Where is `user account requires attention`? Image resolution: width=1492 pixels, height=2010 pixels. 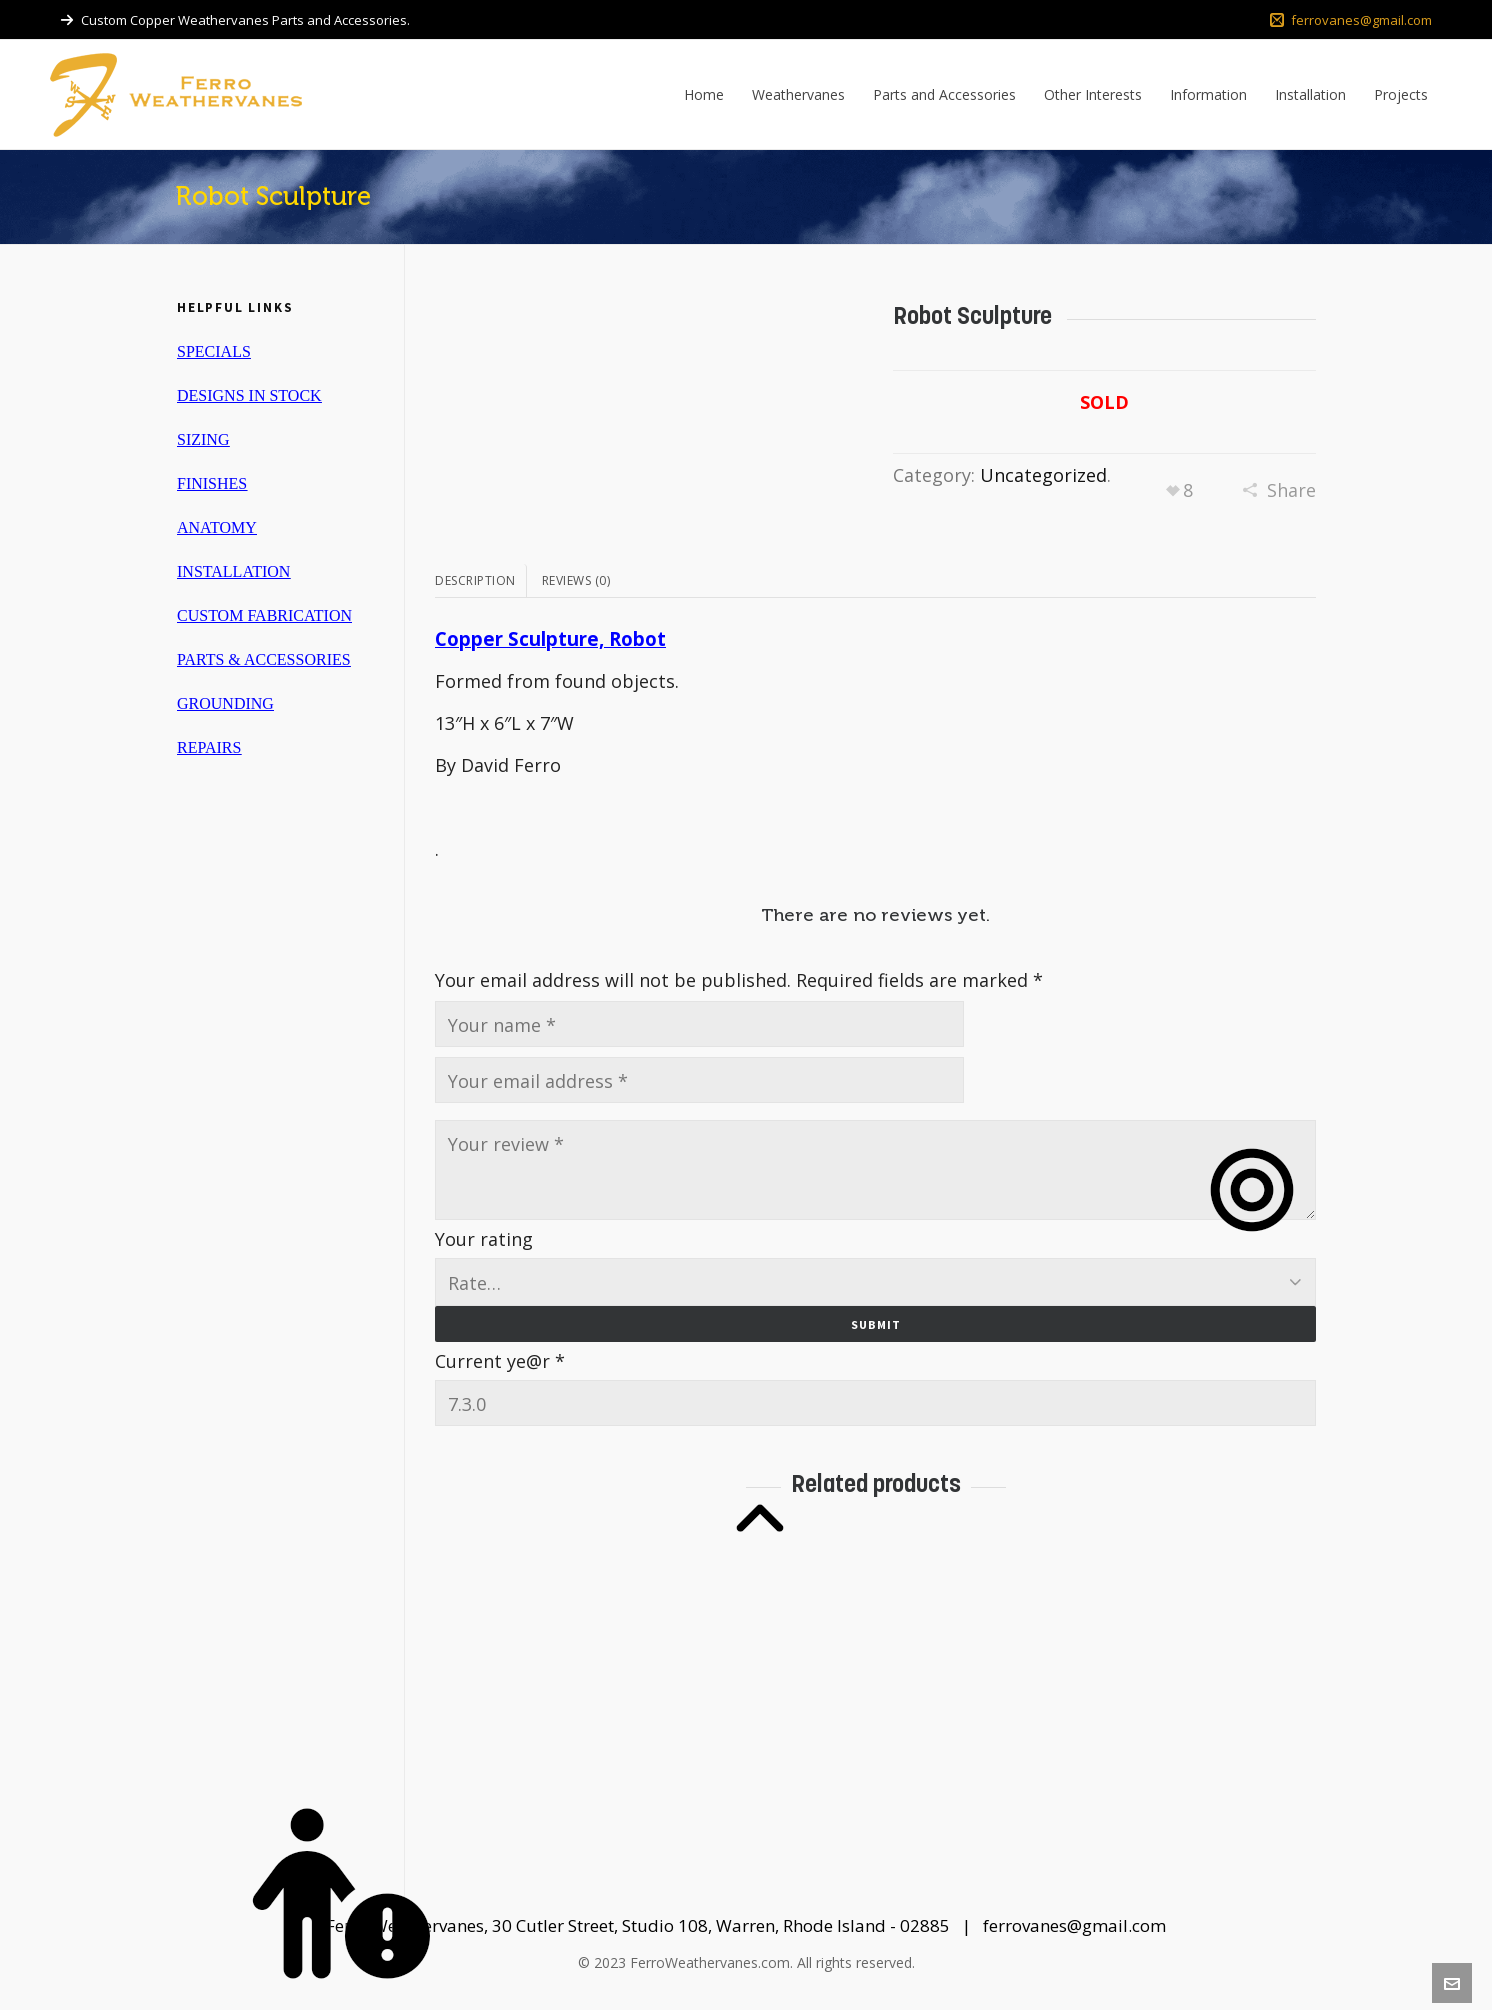
user account requires attention is located at coordinates (335, 1893).